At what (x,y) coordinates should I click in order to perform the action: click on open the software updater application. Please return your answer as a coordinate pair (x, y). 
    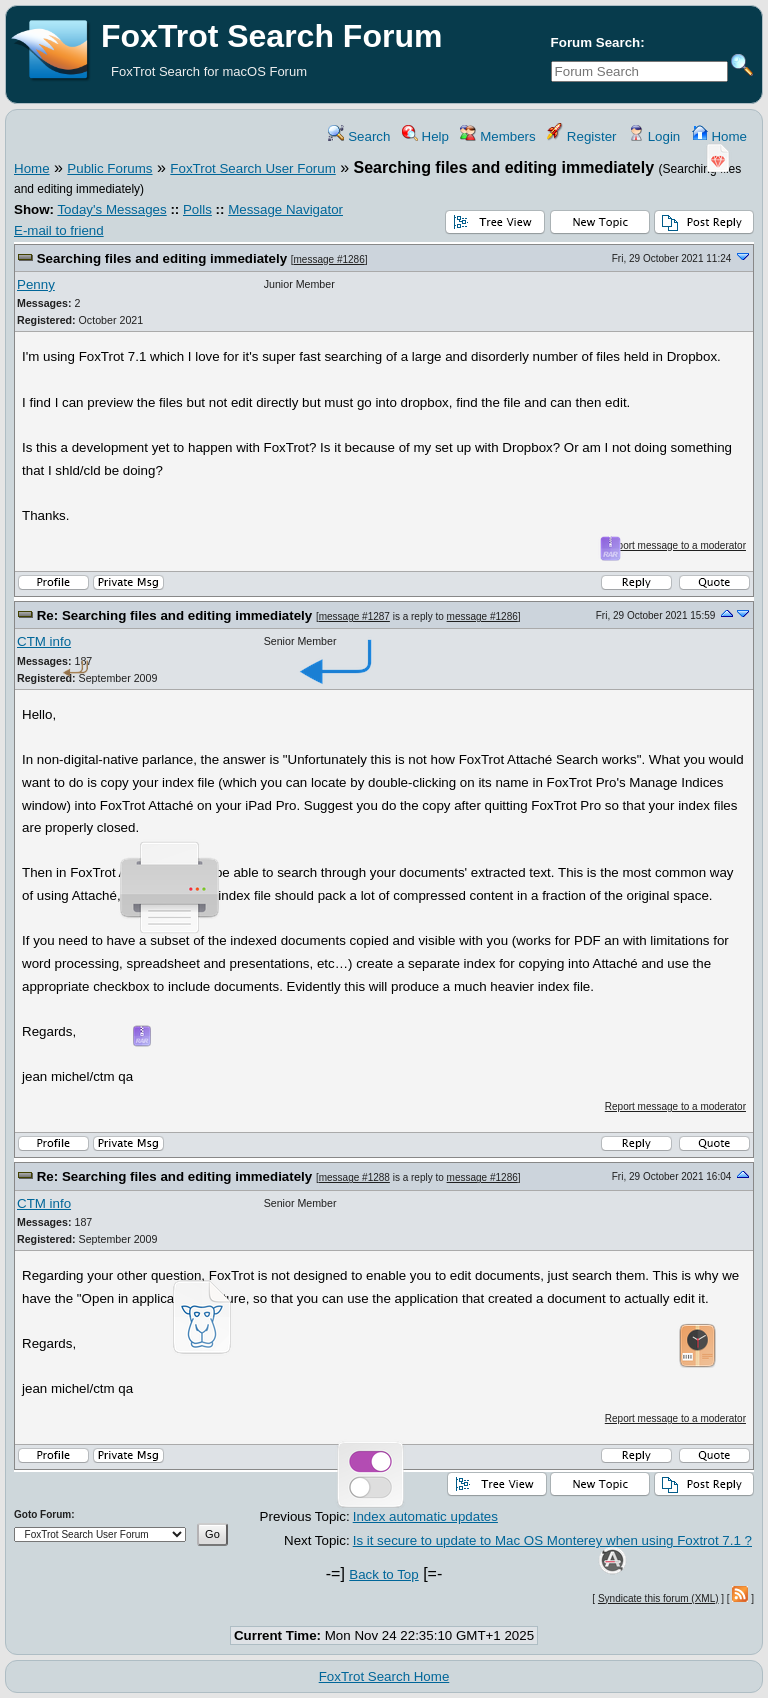
    Looking at the image, I should click on (612, 1560).